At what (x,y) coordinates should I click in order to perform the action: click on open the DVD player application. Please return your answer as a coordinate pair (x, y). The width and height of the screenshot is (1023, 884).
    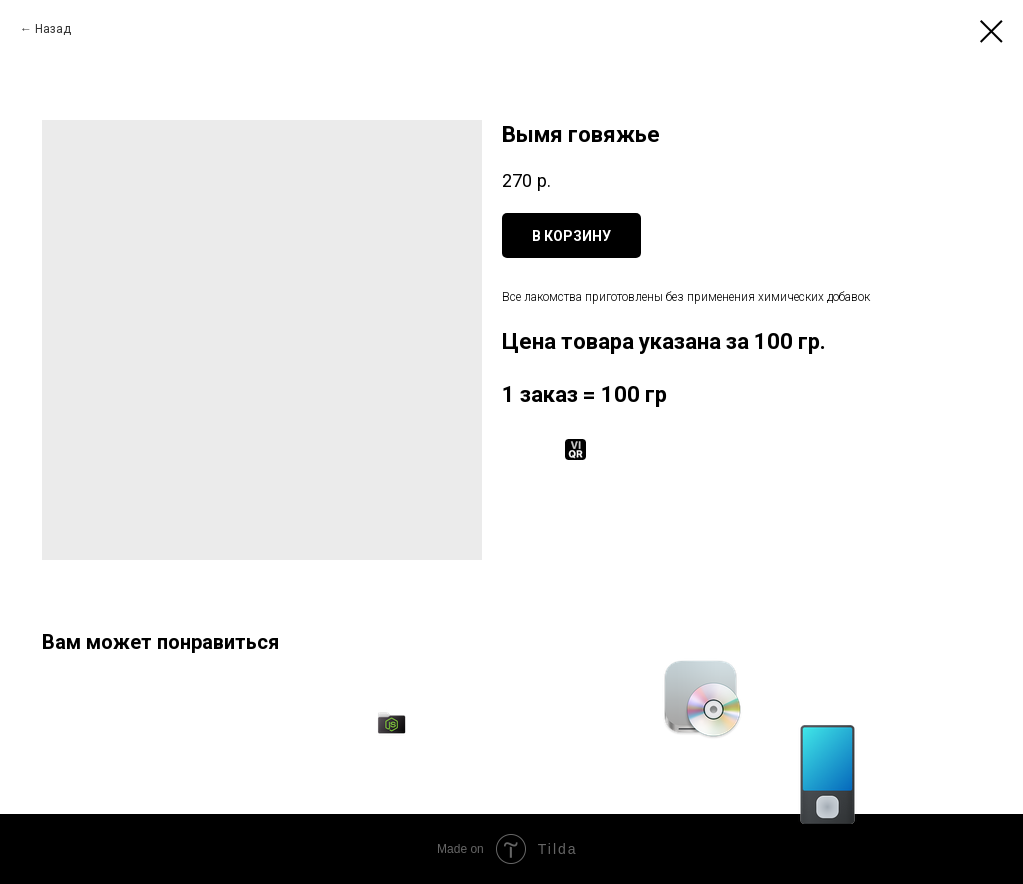
    Looking at the image, I should click on (700, 696).